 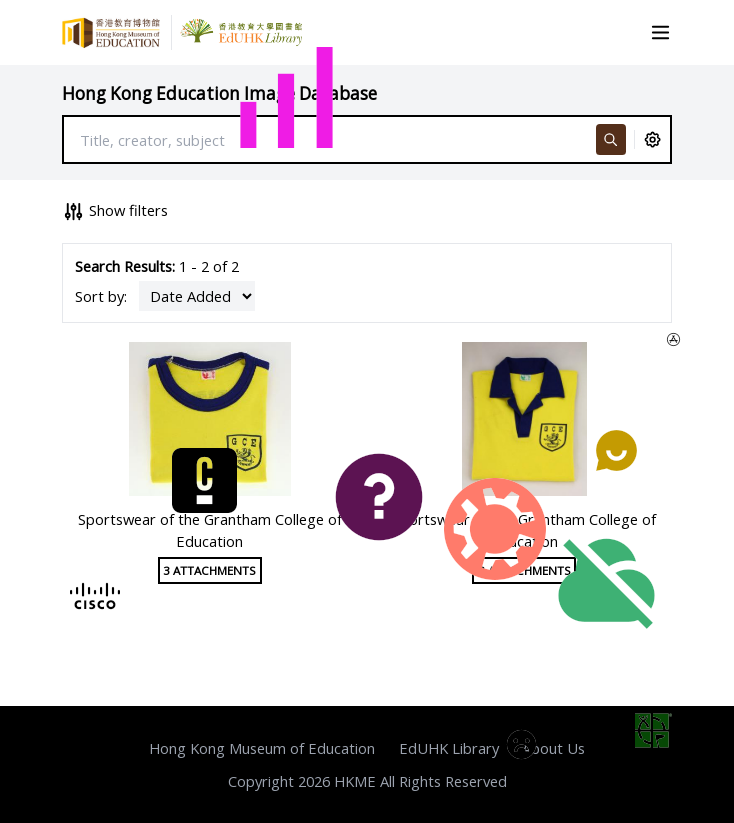 What do you see at coordinates (204, 480) in the screenshot?
I see `camunda platform logo` at bounding box center [204, 480].